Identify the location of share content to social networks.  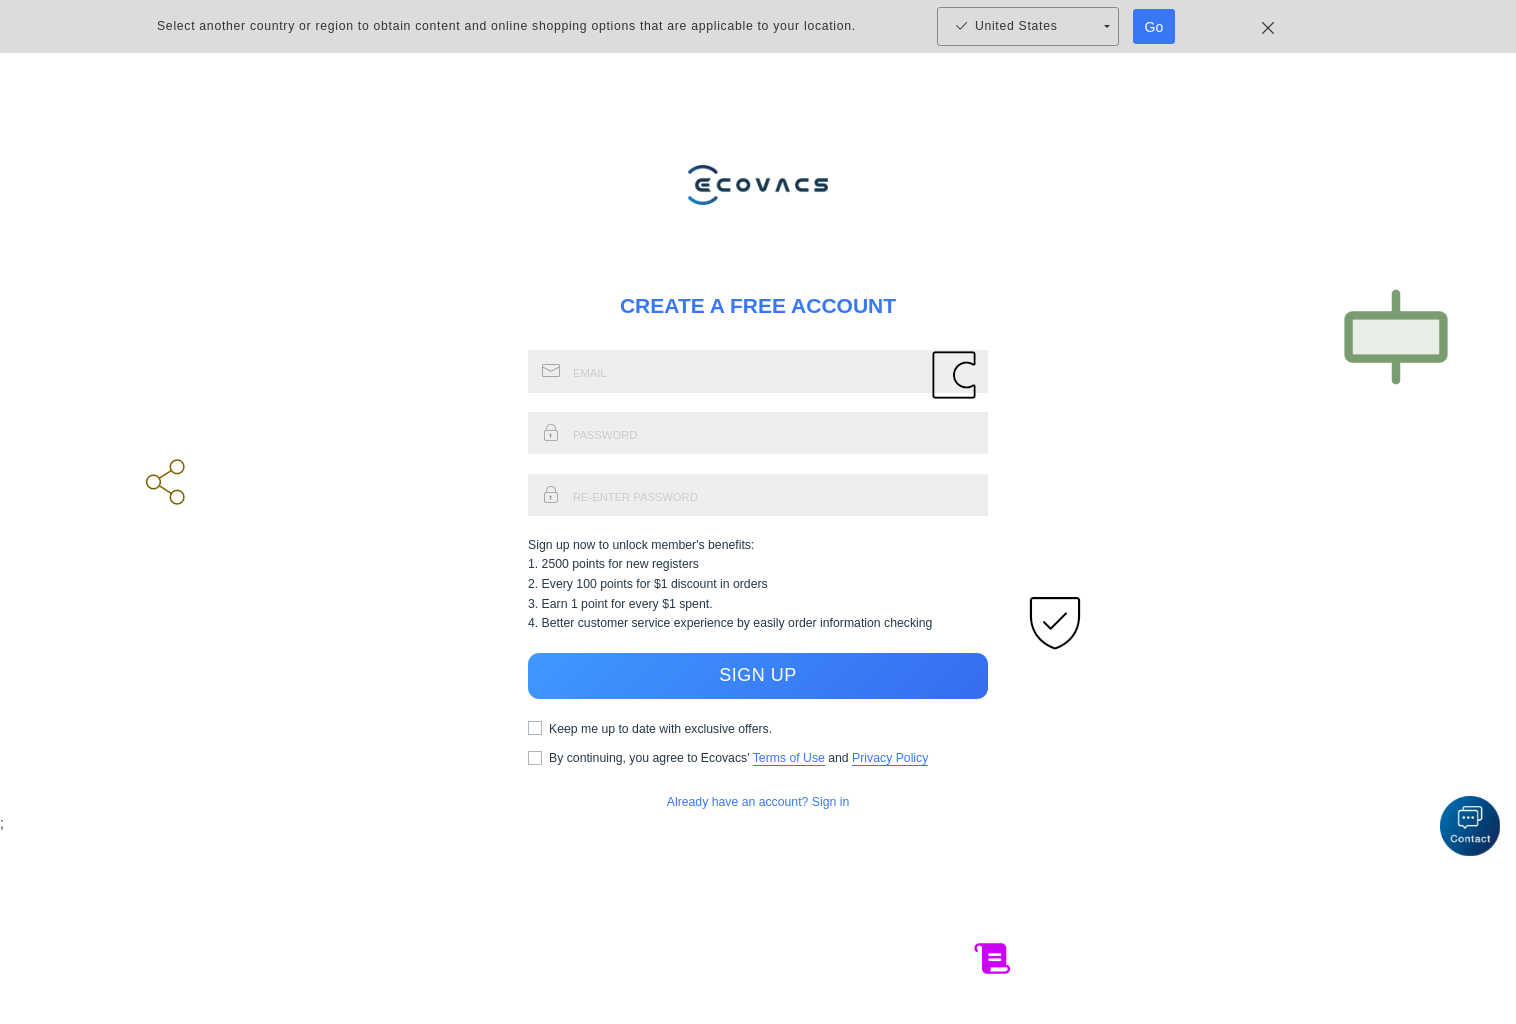
(167, 482).